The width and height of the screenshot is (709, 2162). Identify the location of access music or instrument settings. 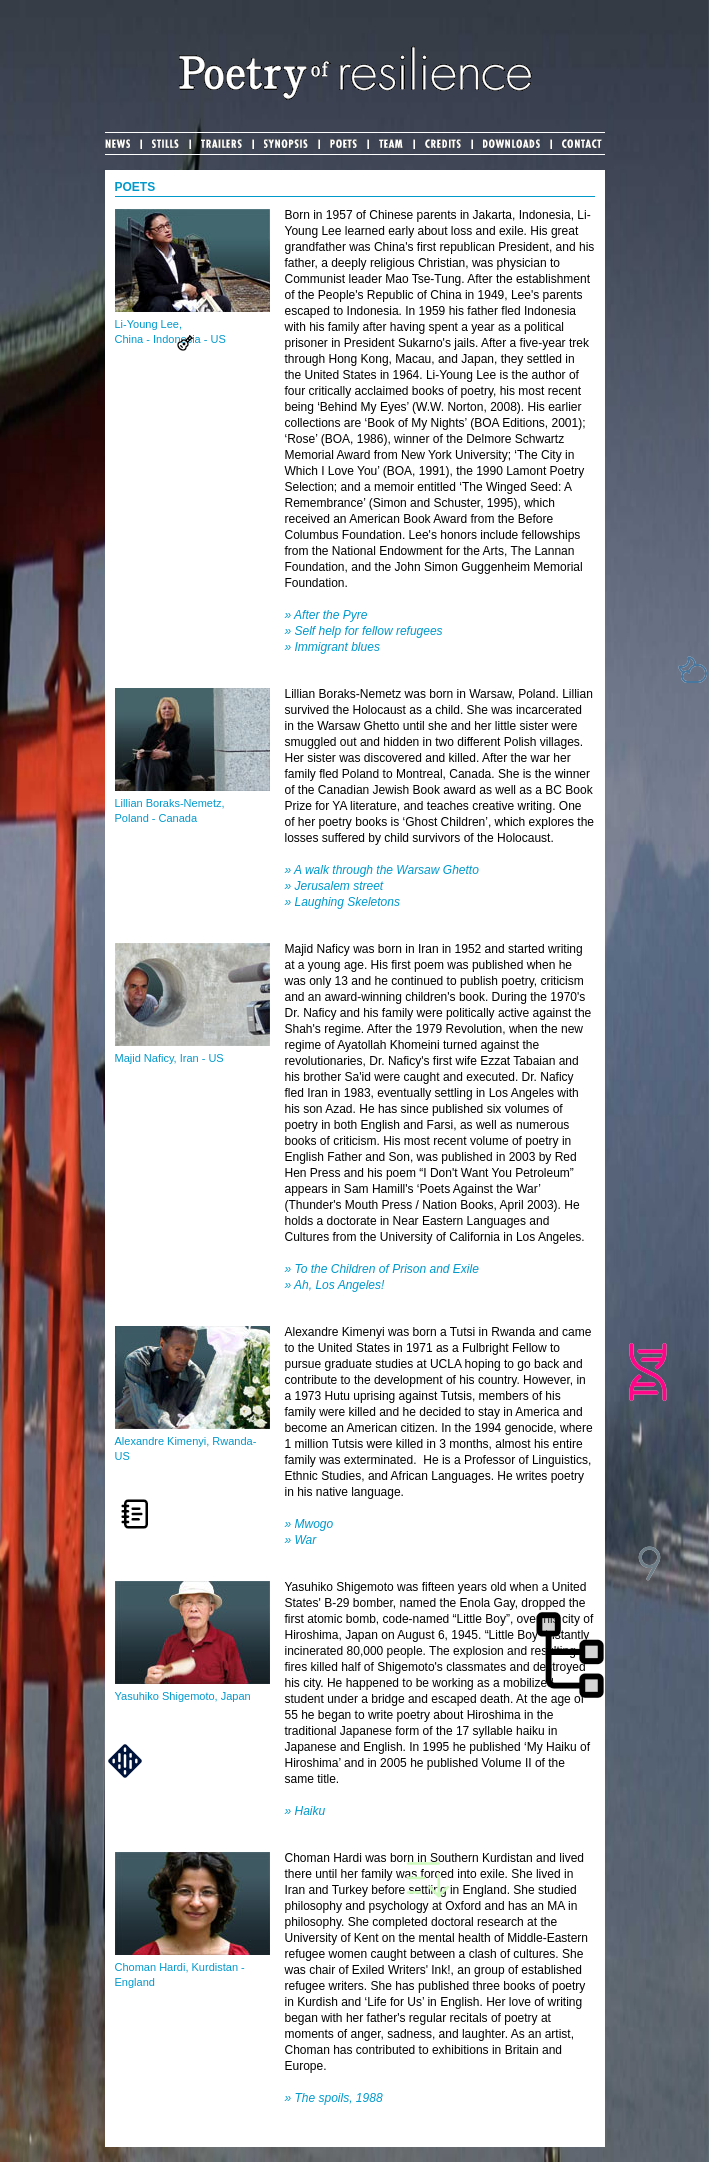
(185, 343).